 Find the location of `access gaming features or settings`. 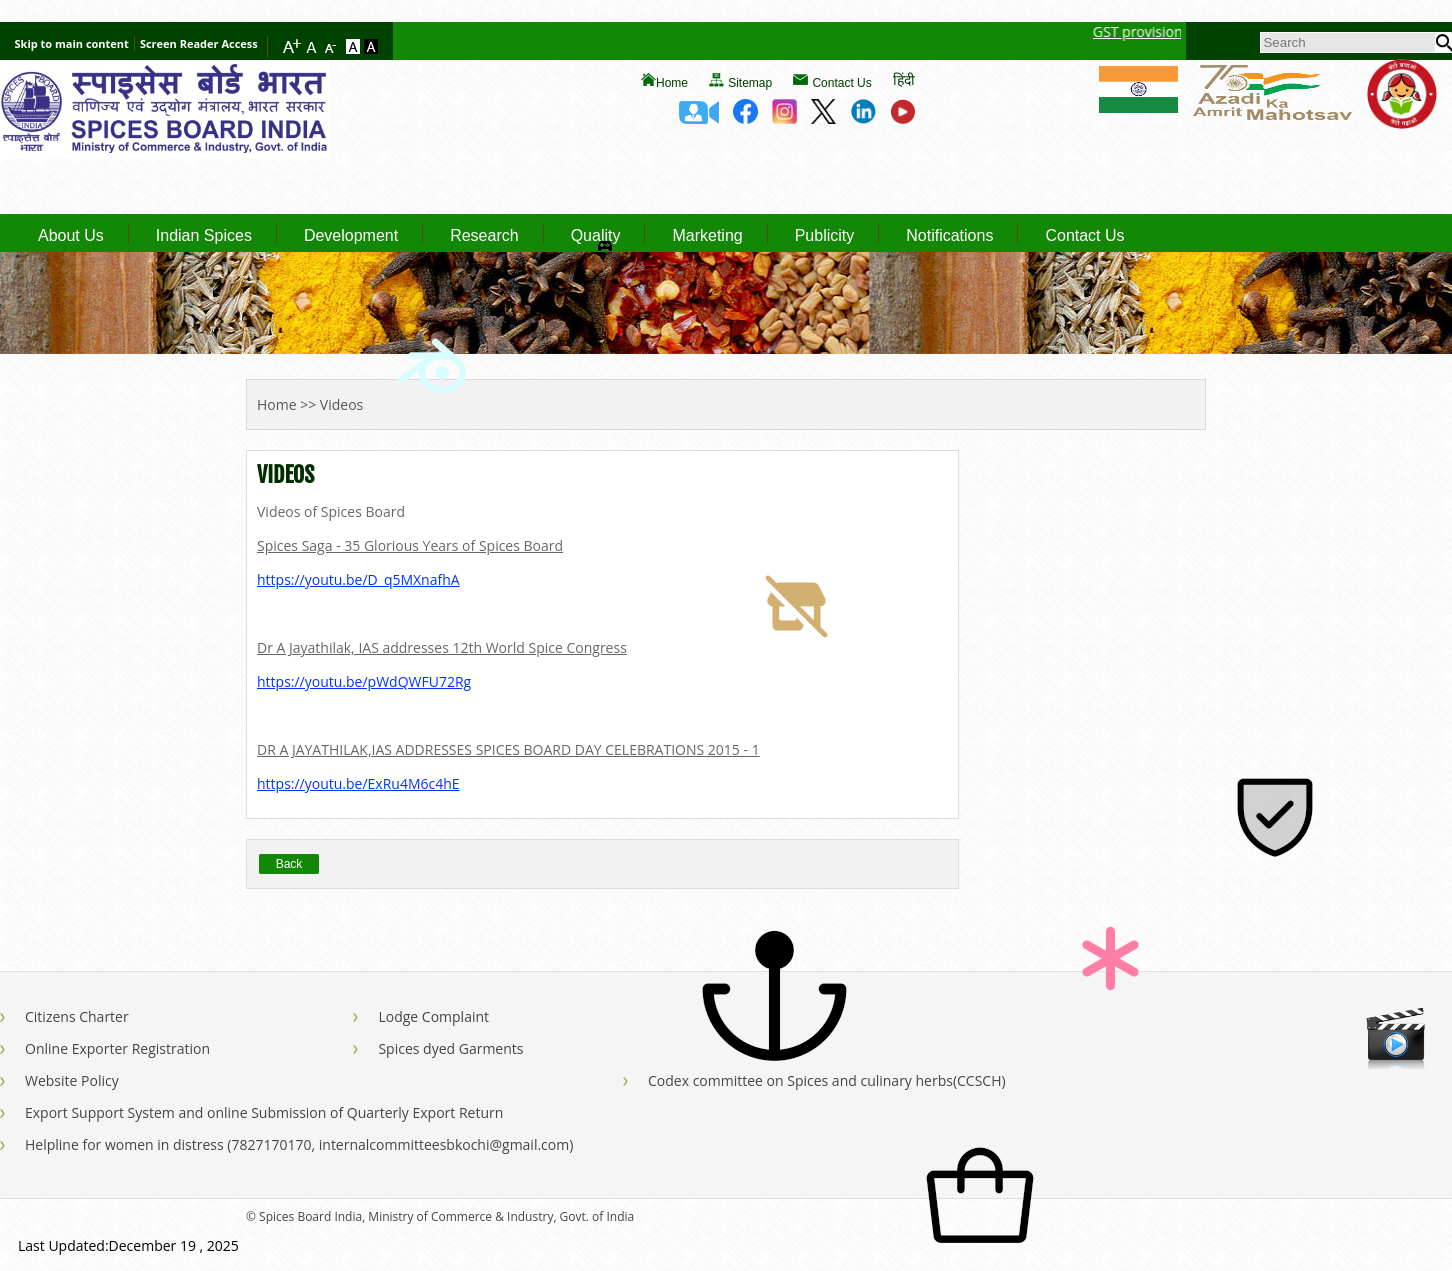

access gaming features or settings is located at coordinates (605, 246).